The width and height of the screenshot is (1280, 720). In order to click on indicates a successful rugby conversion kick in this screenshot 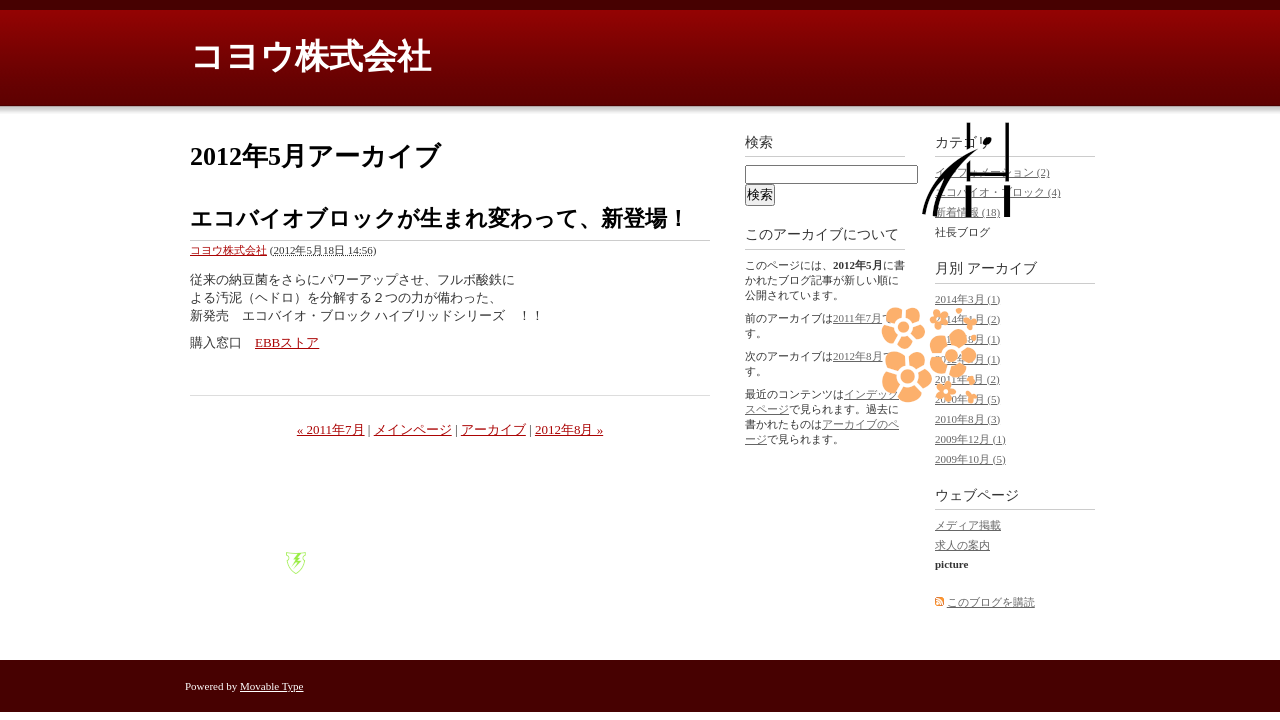, I will do `click(968, 170)`.